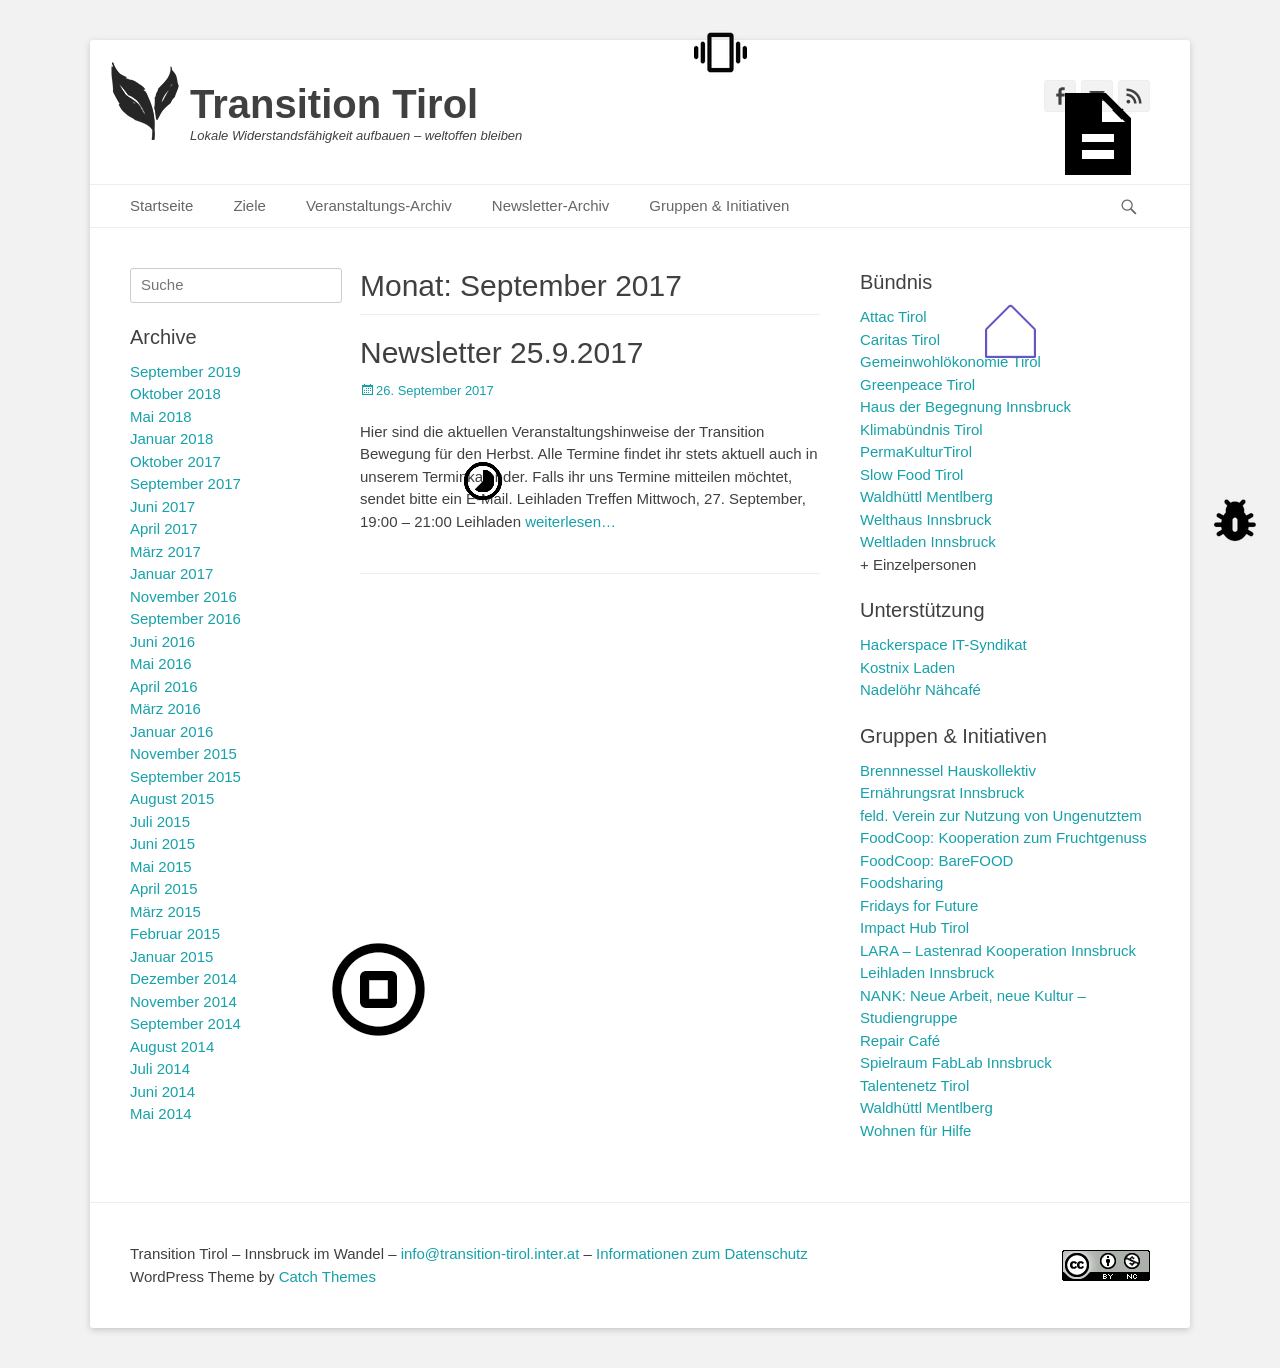  What do you see at coordinates (1010, 332) in the screenshot?
I see `navigate to home screen` at bounding box center [1010, 332].